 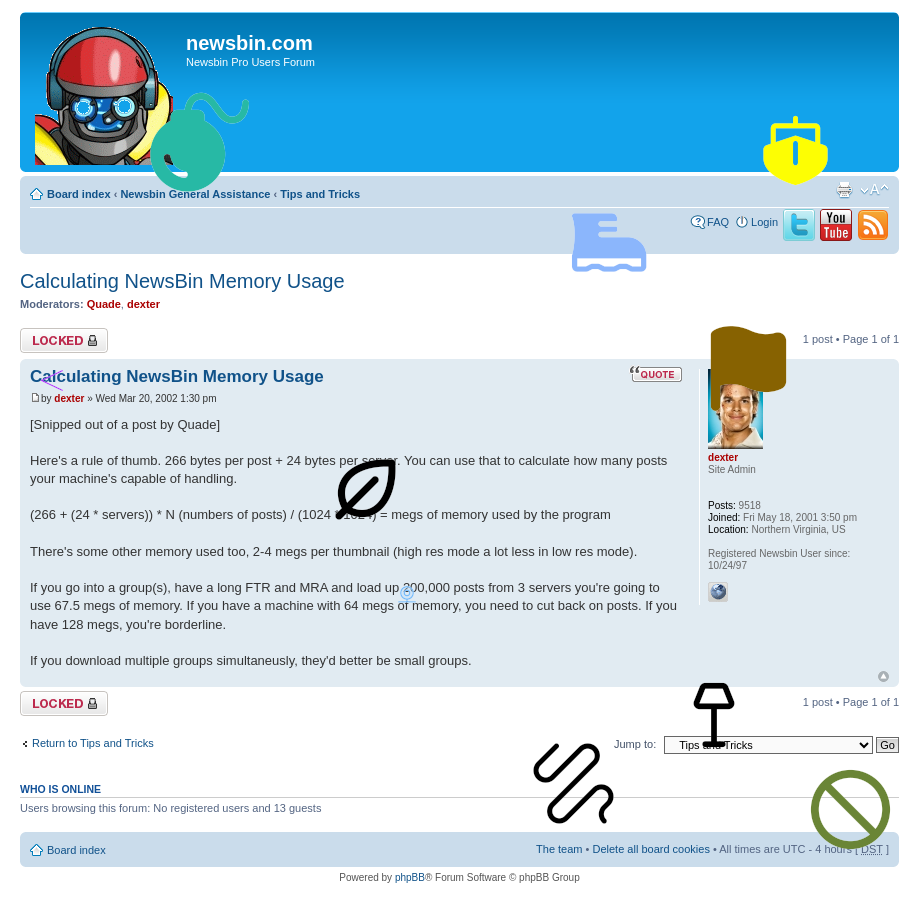 I want to click on indicates a destructive or dangerous action, so click(x=194, y=140).